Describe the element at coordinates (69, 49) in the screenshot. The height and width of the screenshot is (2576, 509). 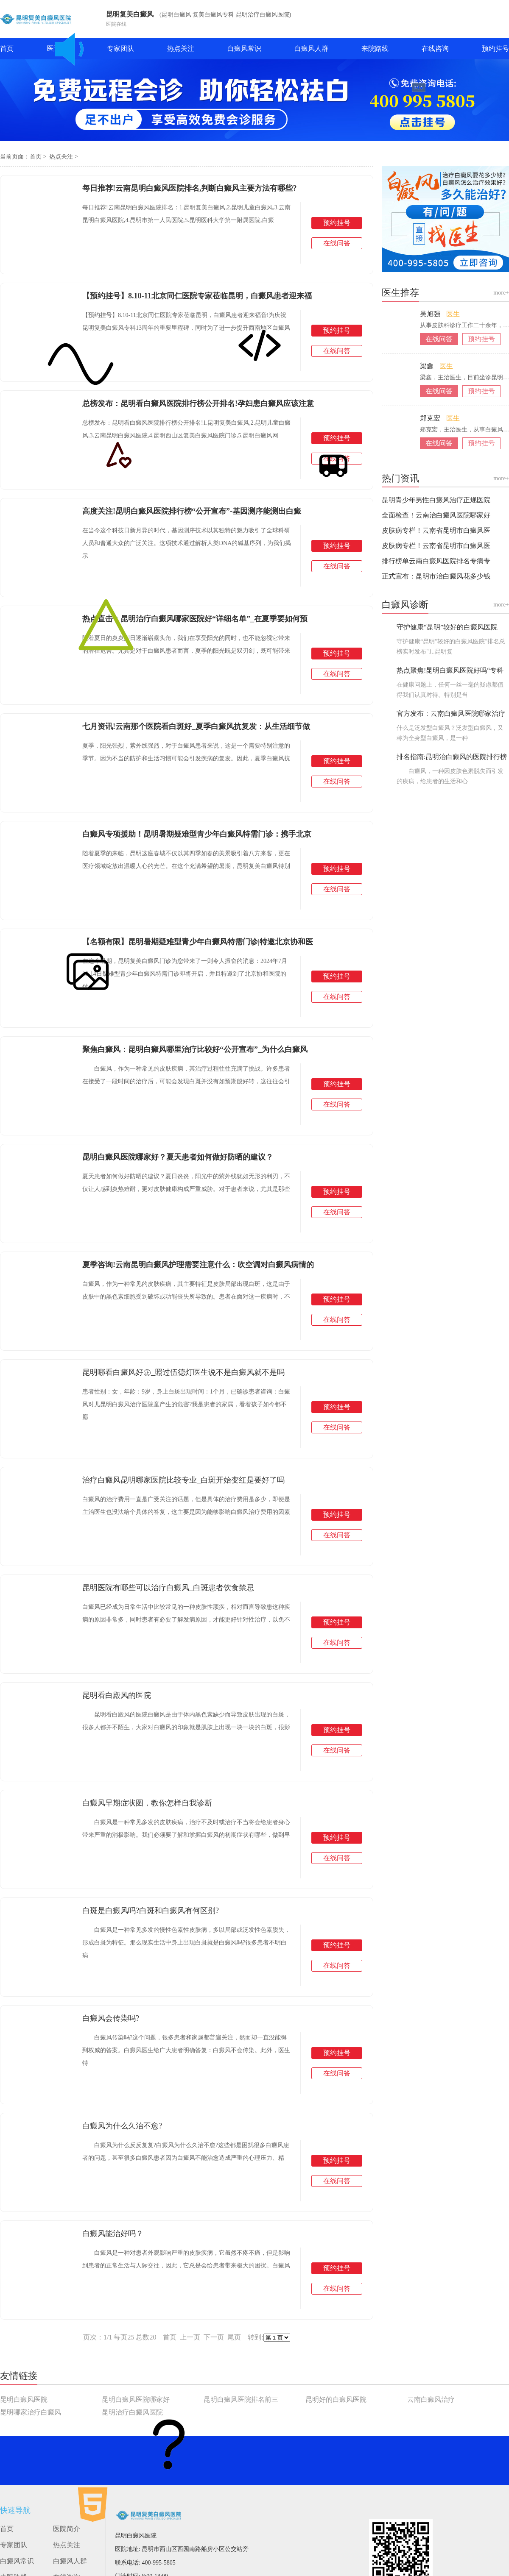
I see `adjust volume to low level` at that location.